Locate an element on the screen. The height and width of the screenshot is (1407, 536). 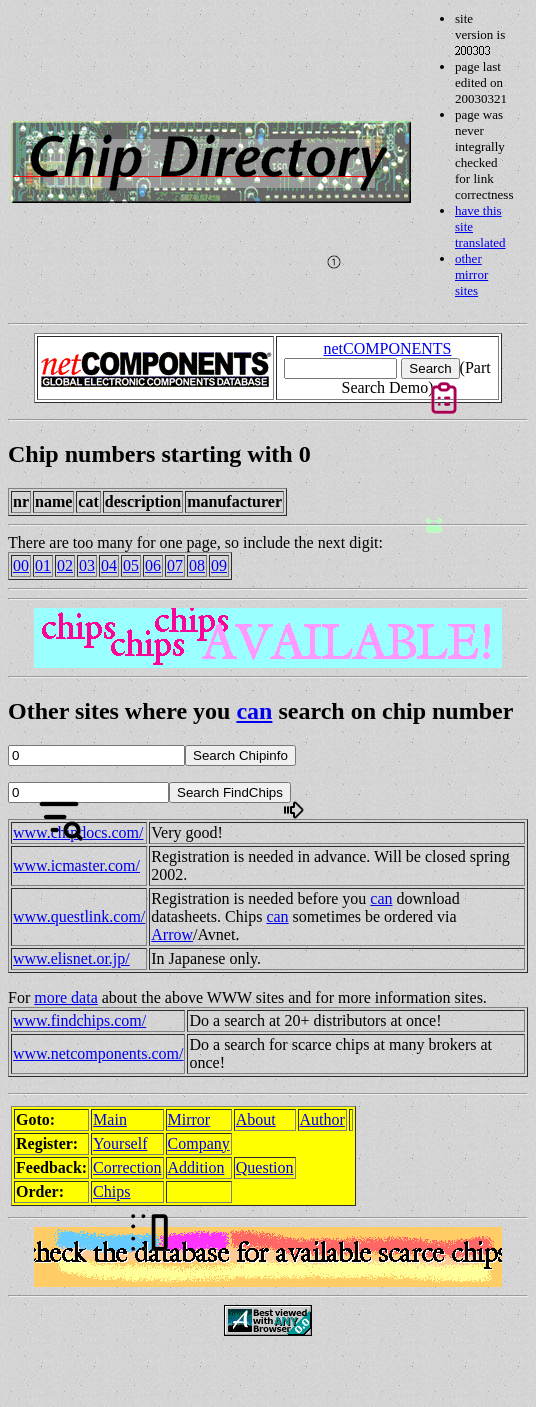
align content to the right is located at coordinates (149, 1232).